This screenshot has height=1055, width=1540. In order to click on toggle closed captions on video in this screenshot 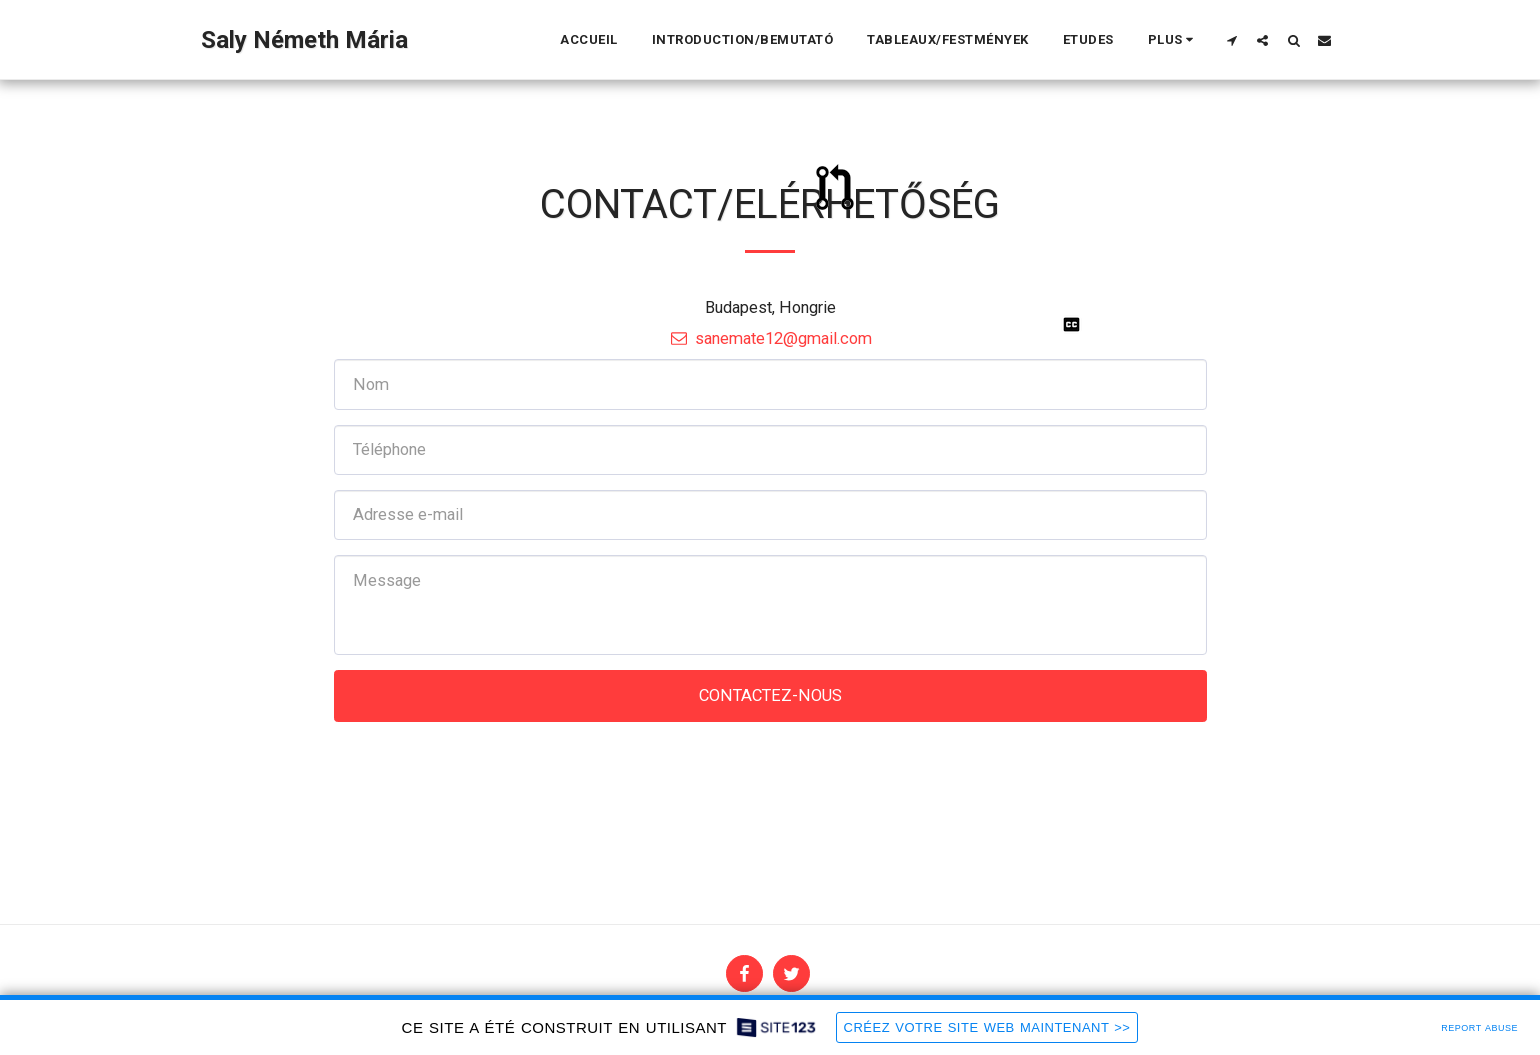, I will do `click(1071, 324)`.